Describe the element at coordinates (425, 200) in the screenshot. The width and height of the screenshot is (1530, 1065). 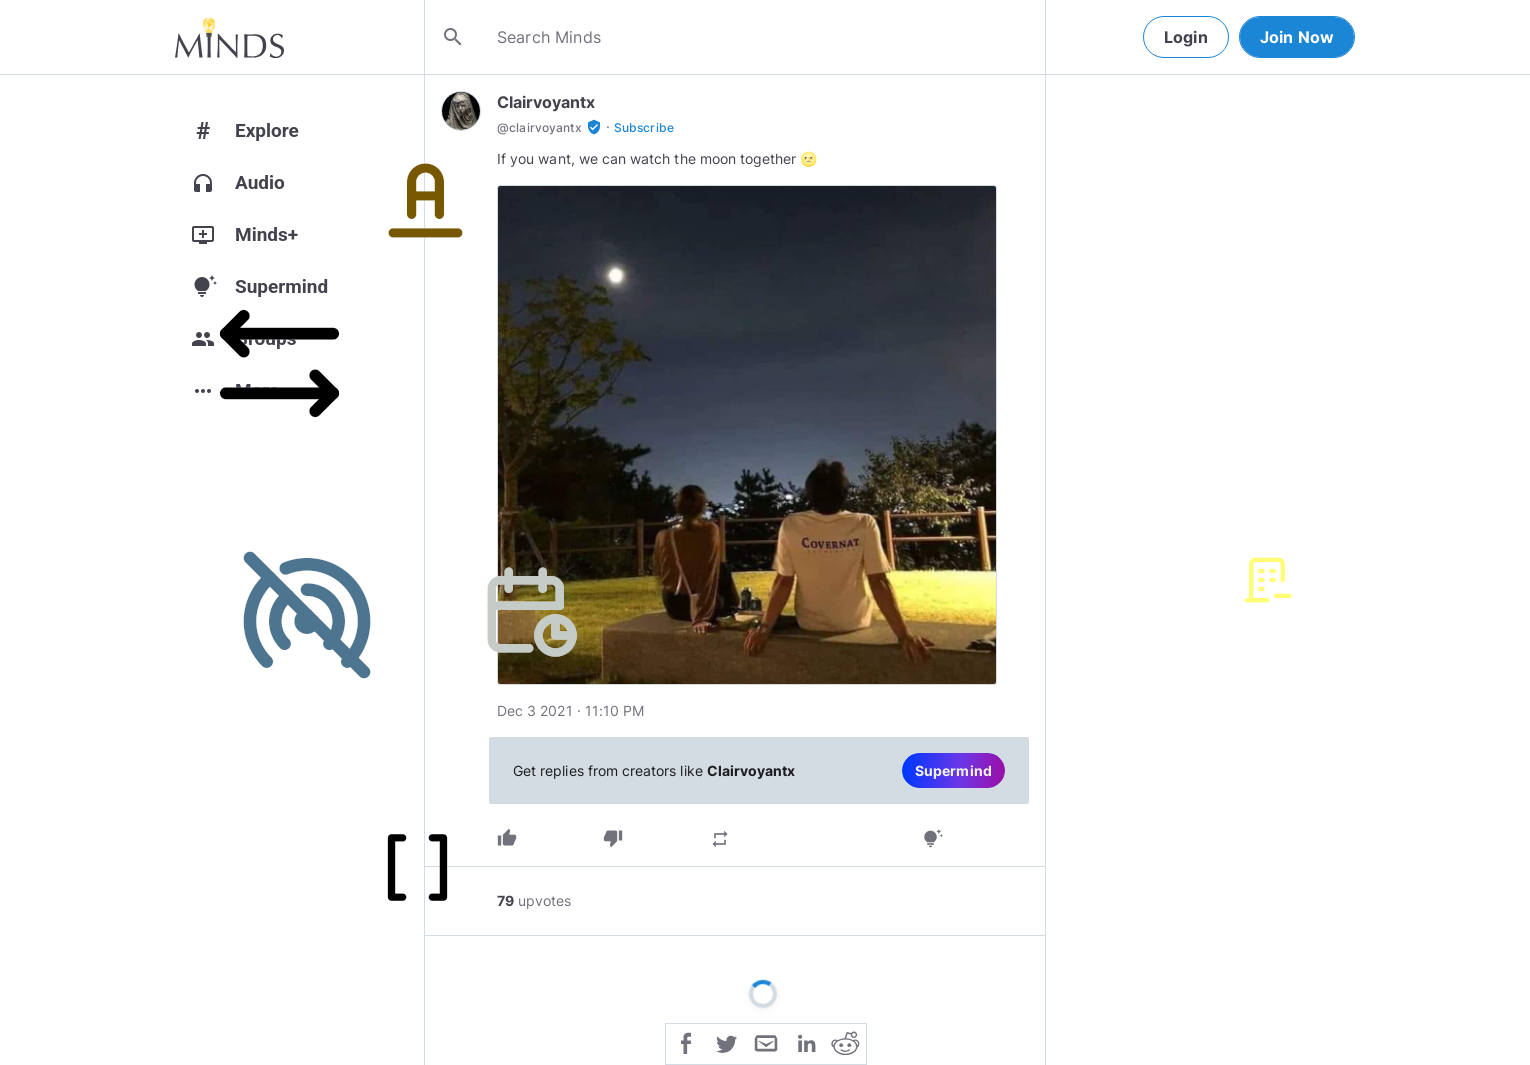
I see `change text color` at that location.